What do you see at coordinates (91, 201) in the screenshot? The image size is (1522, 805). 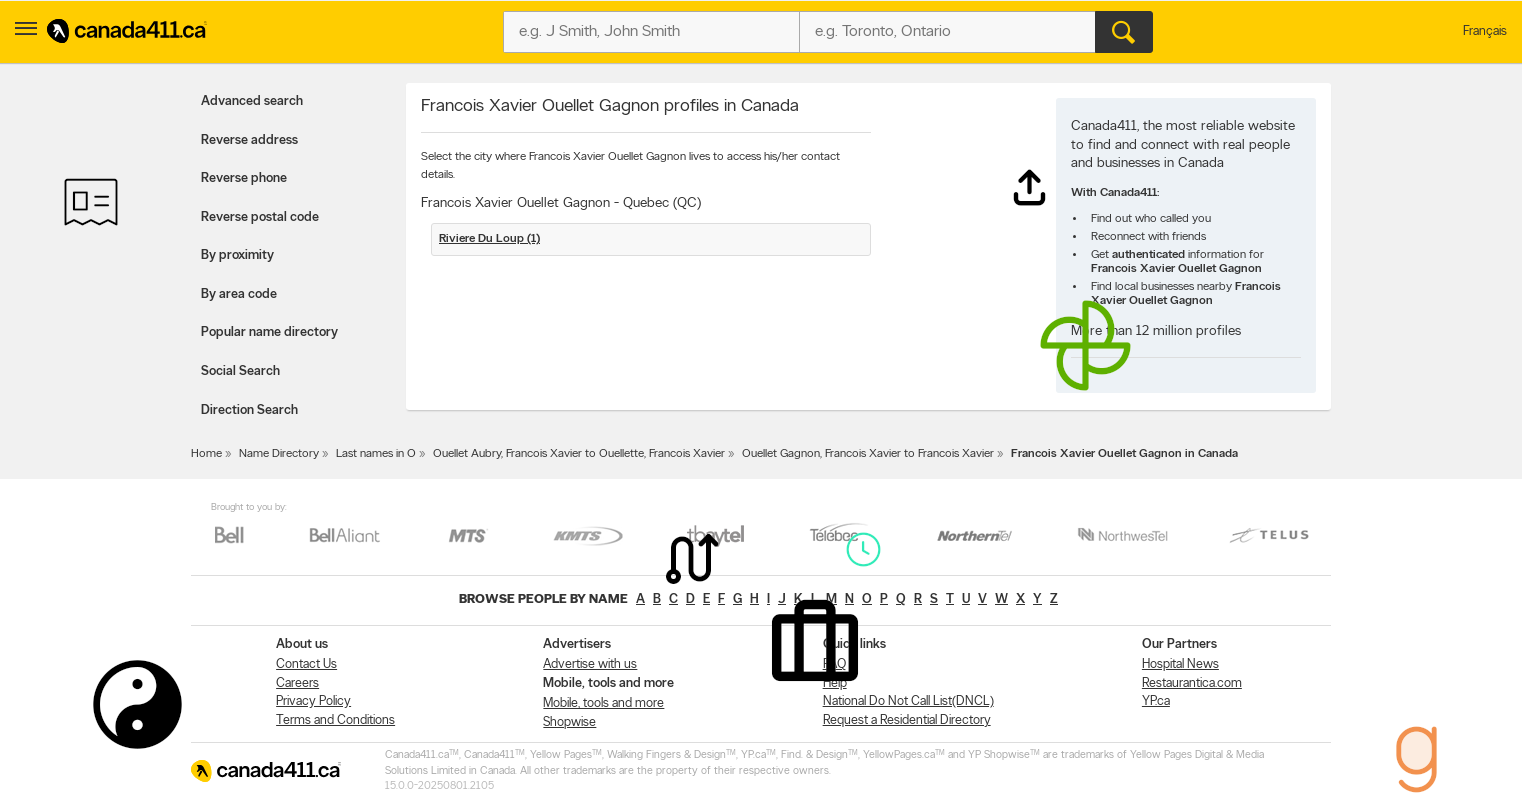 I see `view news articles or press clippings` at bounding box center [91, 201].